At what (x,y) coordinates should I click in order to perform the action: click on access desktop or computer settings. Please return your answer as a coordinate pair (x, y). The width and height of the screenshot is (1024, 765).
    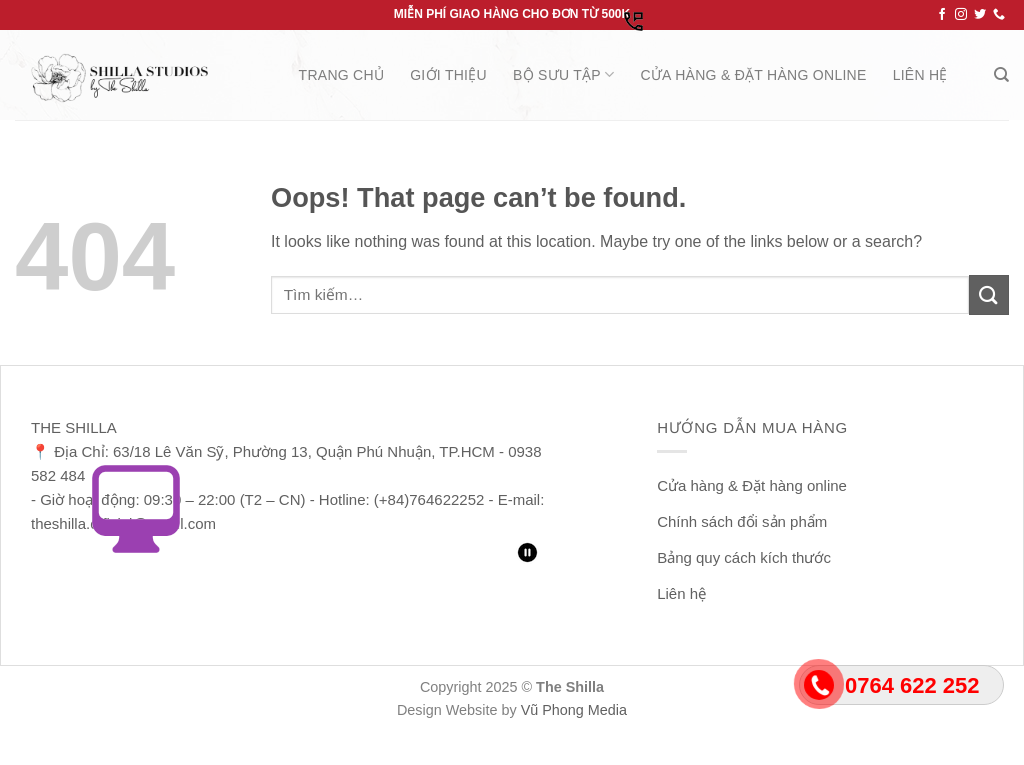
    Looking at the image, I should click on (136, 509).